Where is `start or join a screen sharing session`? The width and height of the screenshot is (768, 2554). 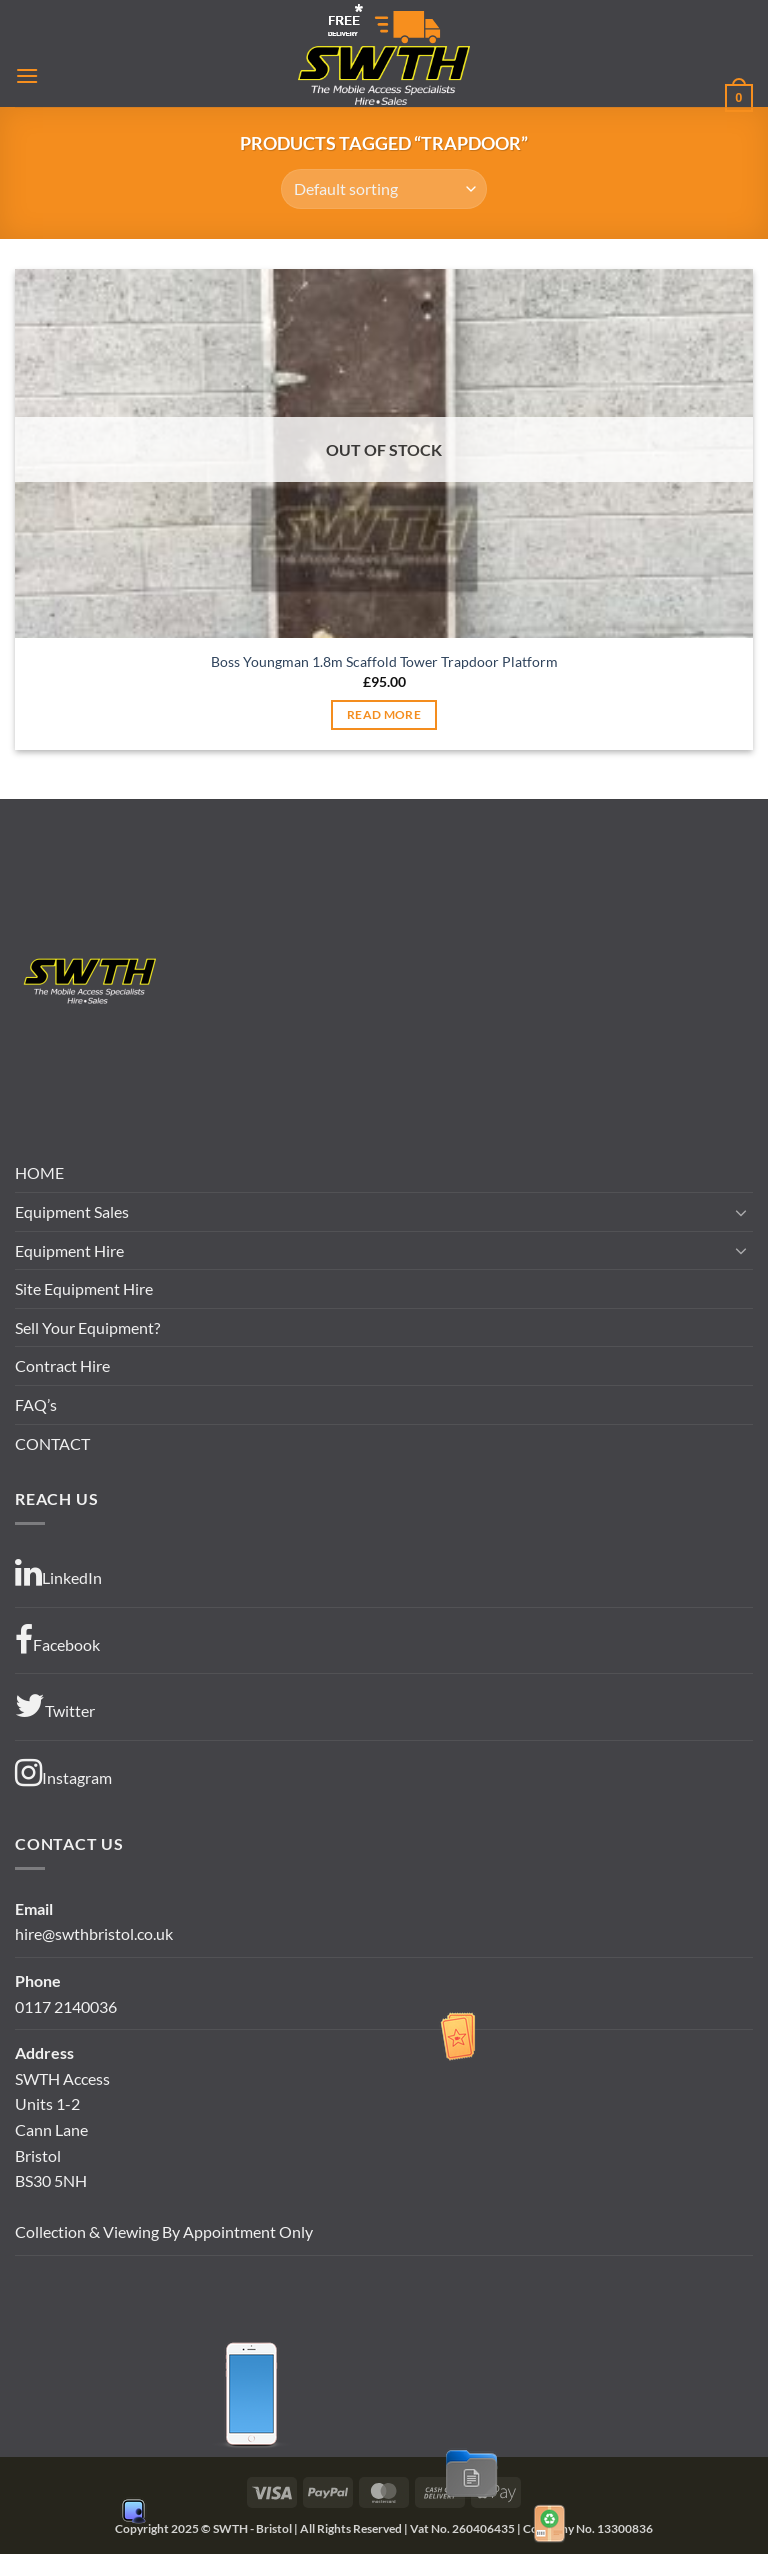
start or join a screen sharing session is located at coordinates (133, 2510).